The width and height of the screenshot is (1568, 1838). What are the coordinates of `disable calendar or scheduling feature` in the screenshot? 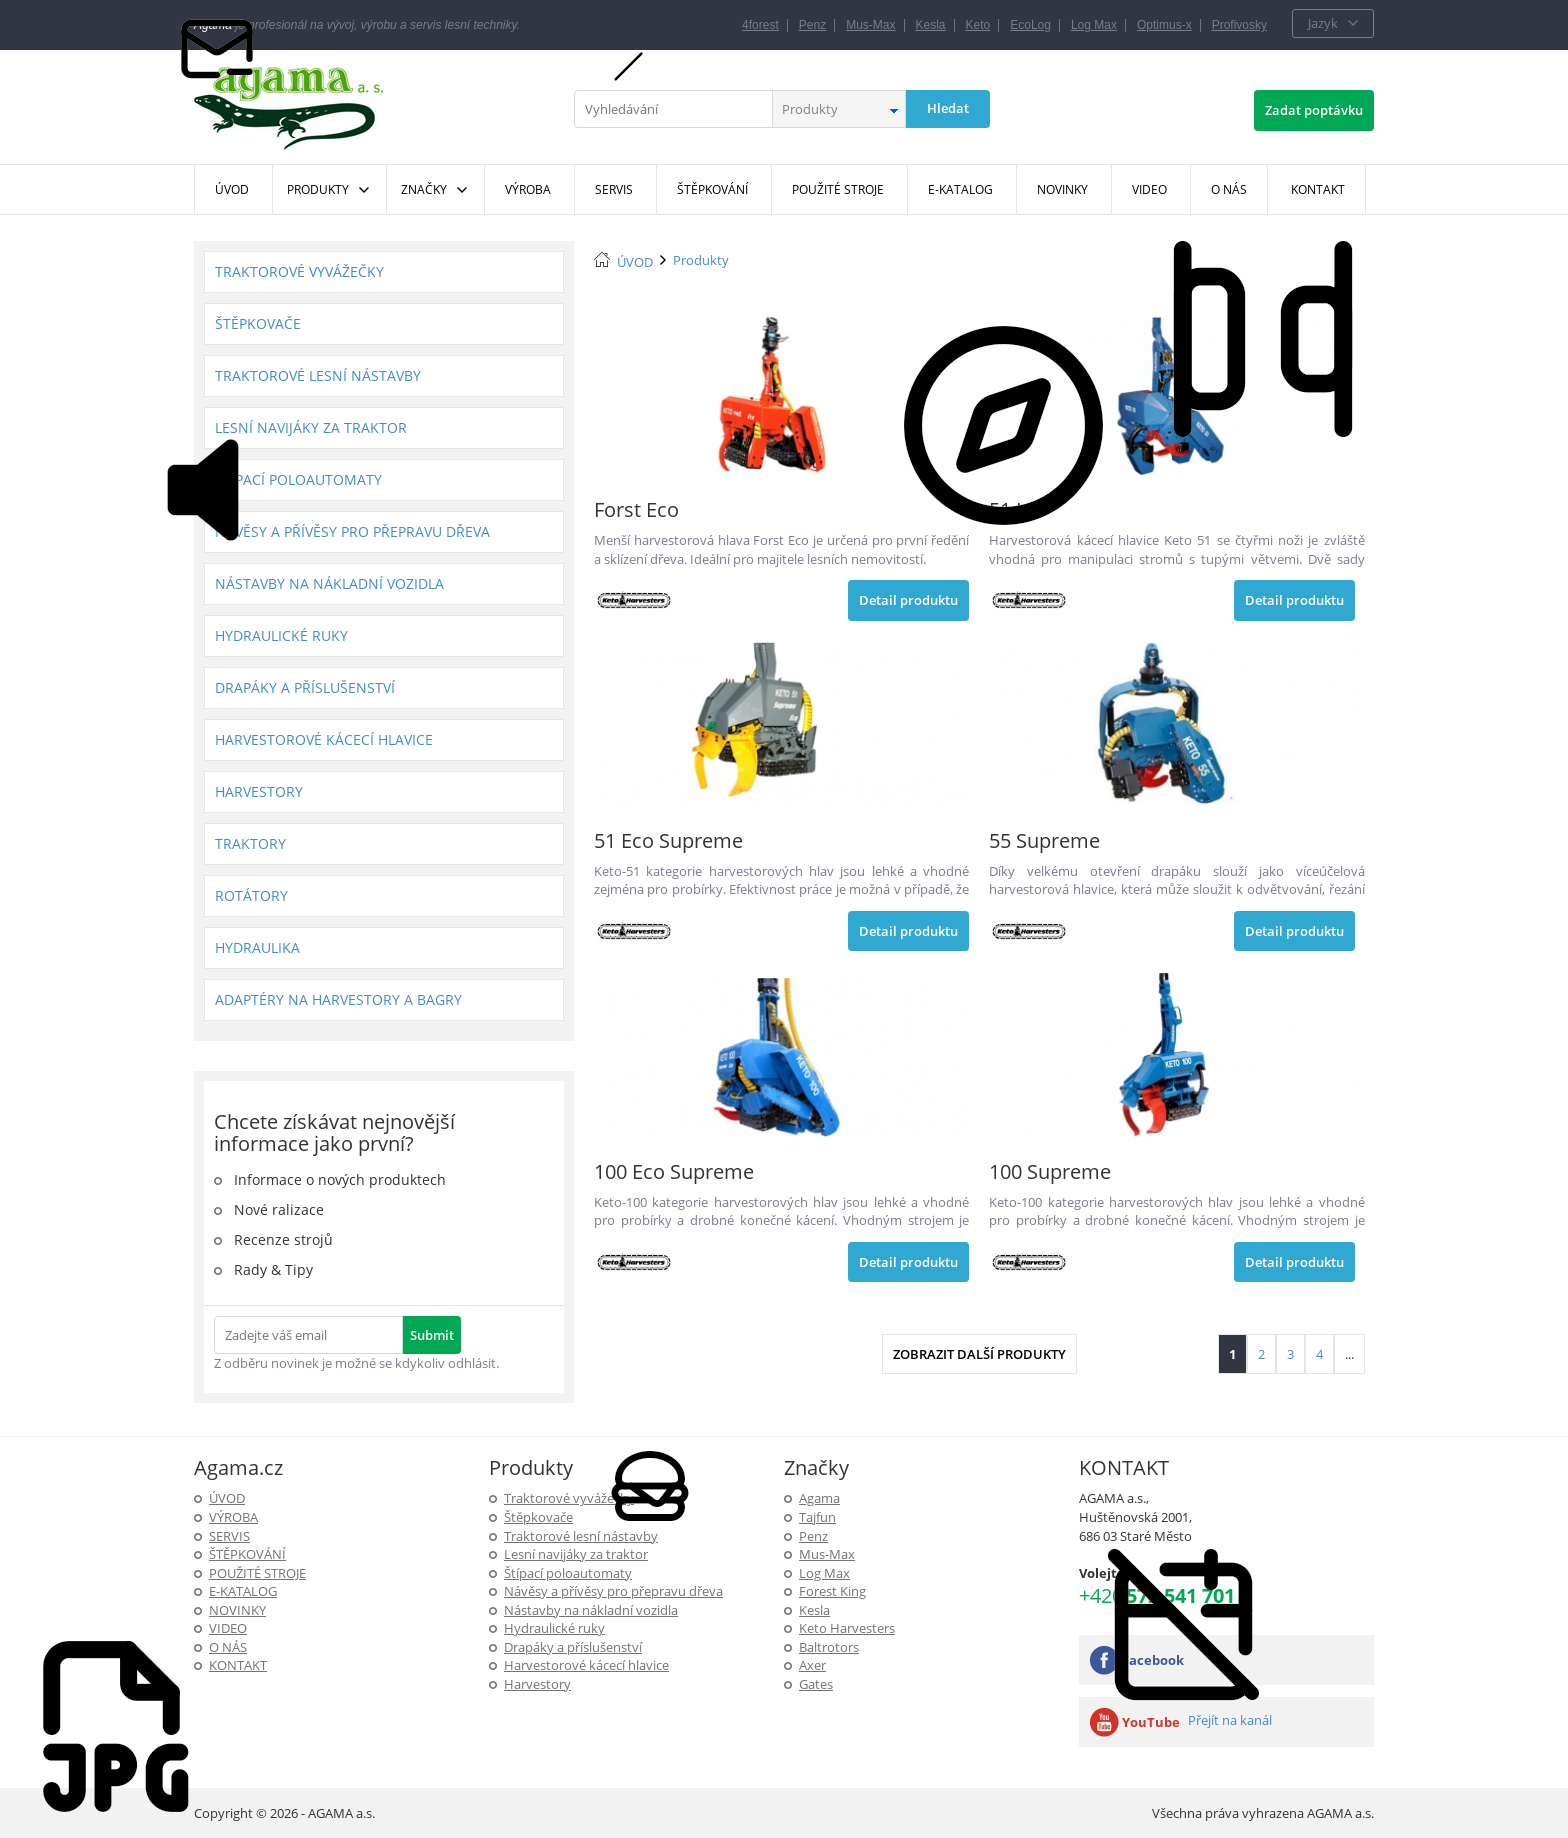 It's located at (1183, 1624).